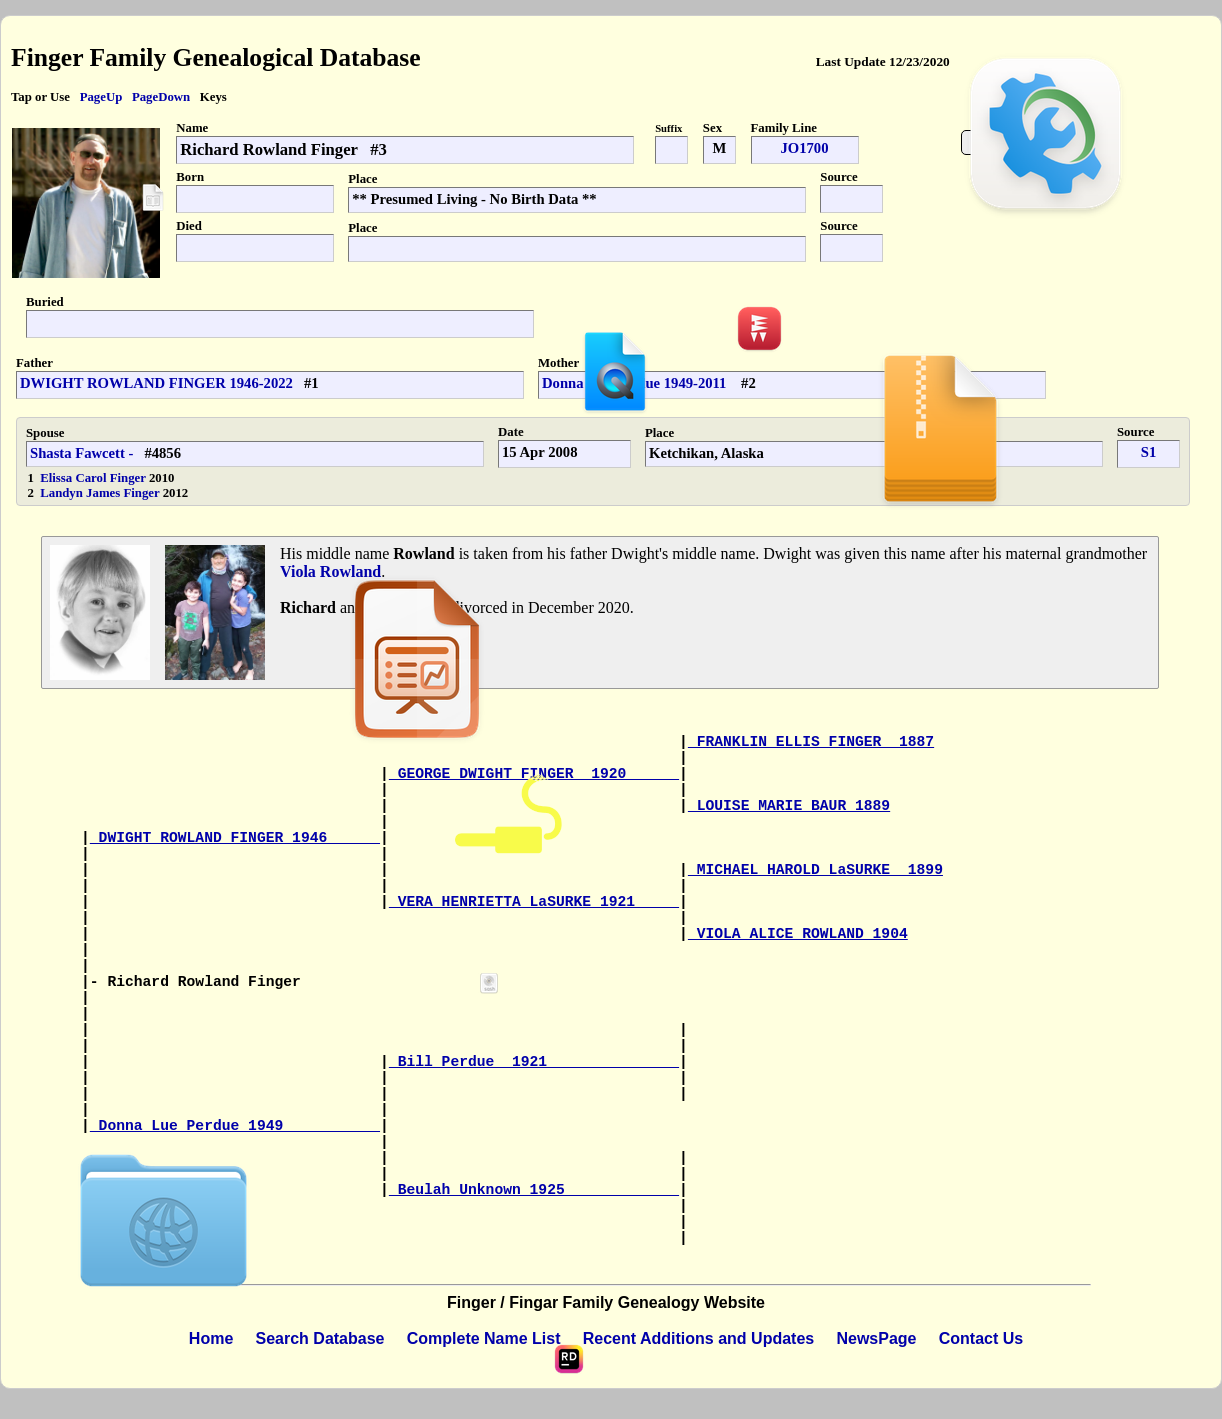 This screenshot has height=1419, width=1222. Describe the element at coordinates (489, 983) in the screenshot. I see `a squashfs compressed filesystem image file` at that location.